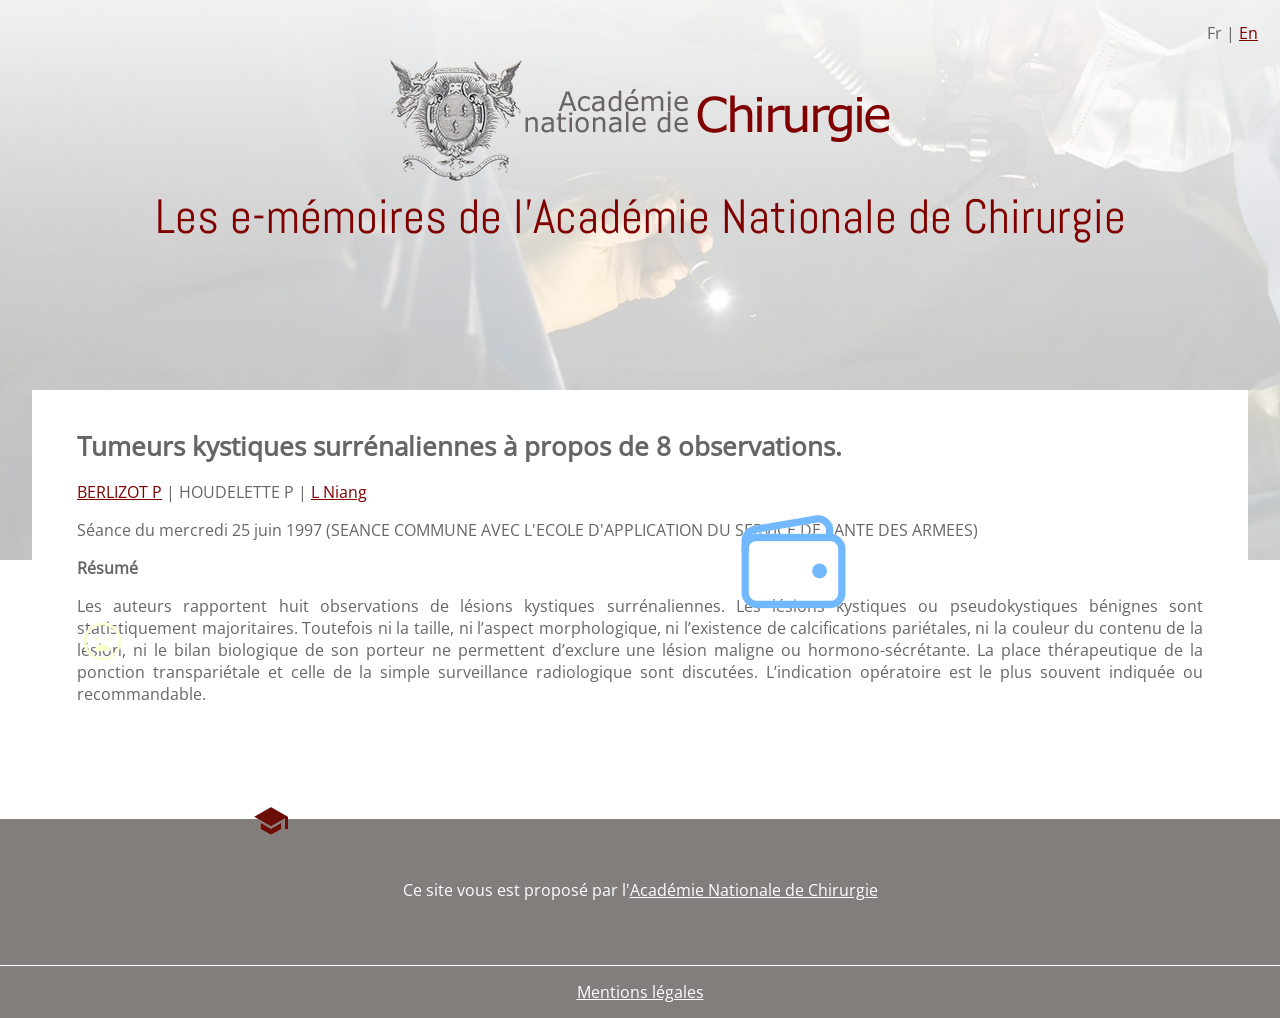  What do you see at coordinates (102, 641) in the screenshot?
I see `express disappointment or negative feedback` at bounding box center [102, 641].